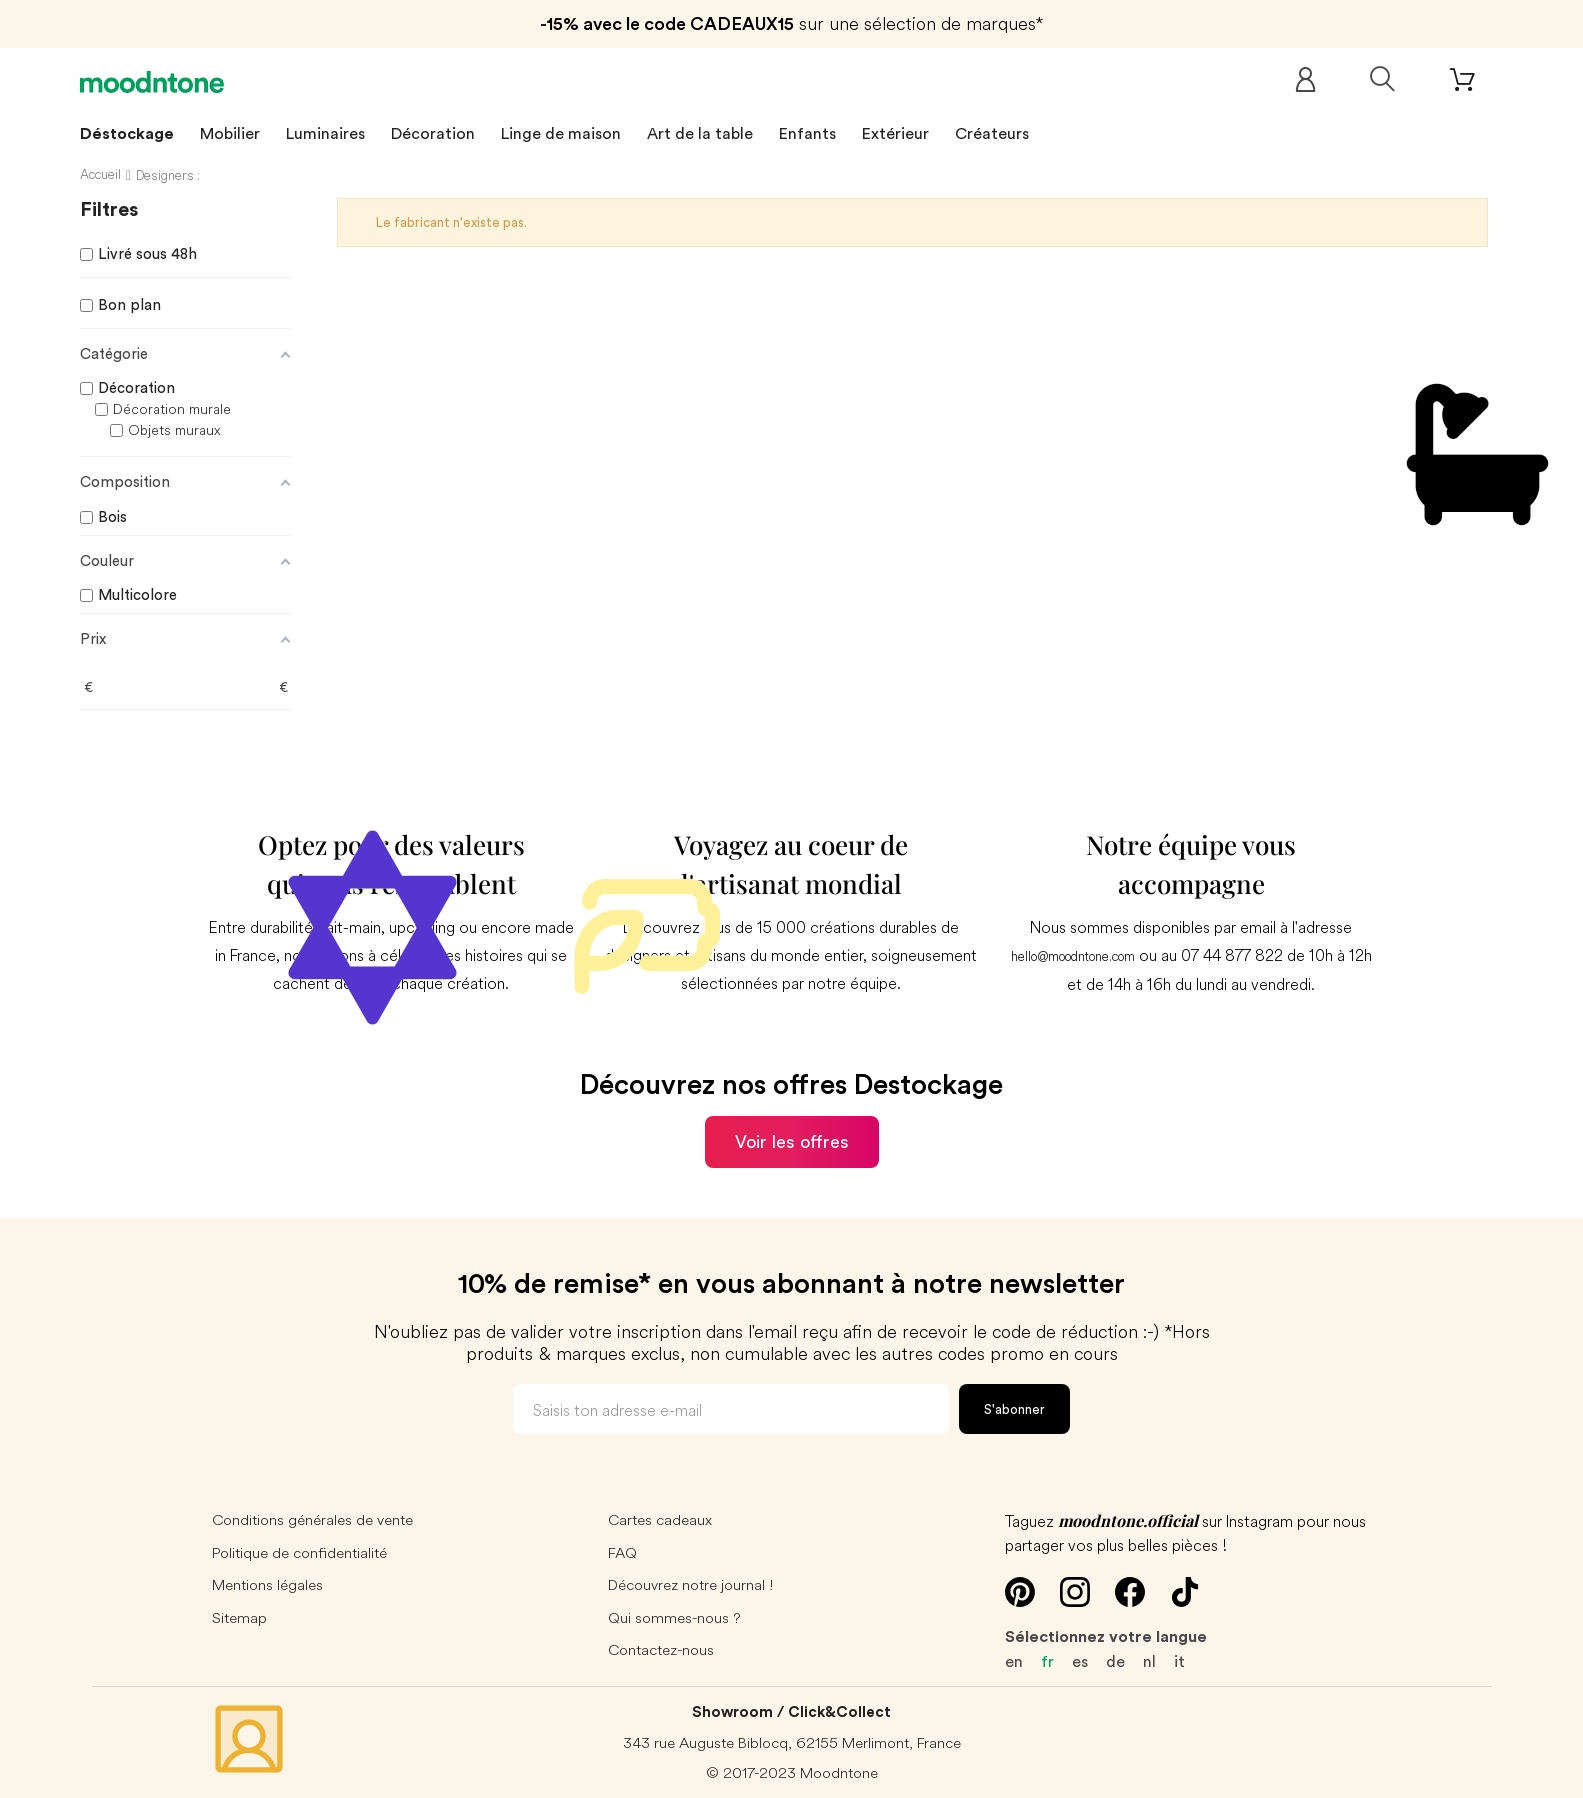 This screenshot has height=1798, width=1583. What do you see at coordinates (372, 927) in the screenshot?
I see `indicates jewish or hebrew content` at bounding box center [372, 927].